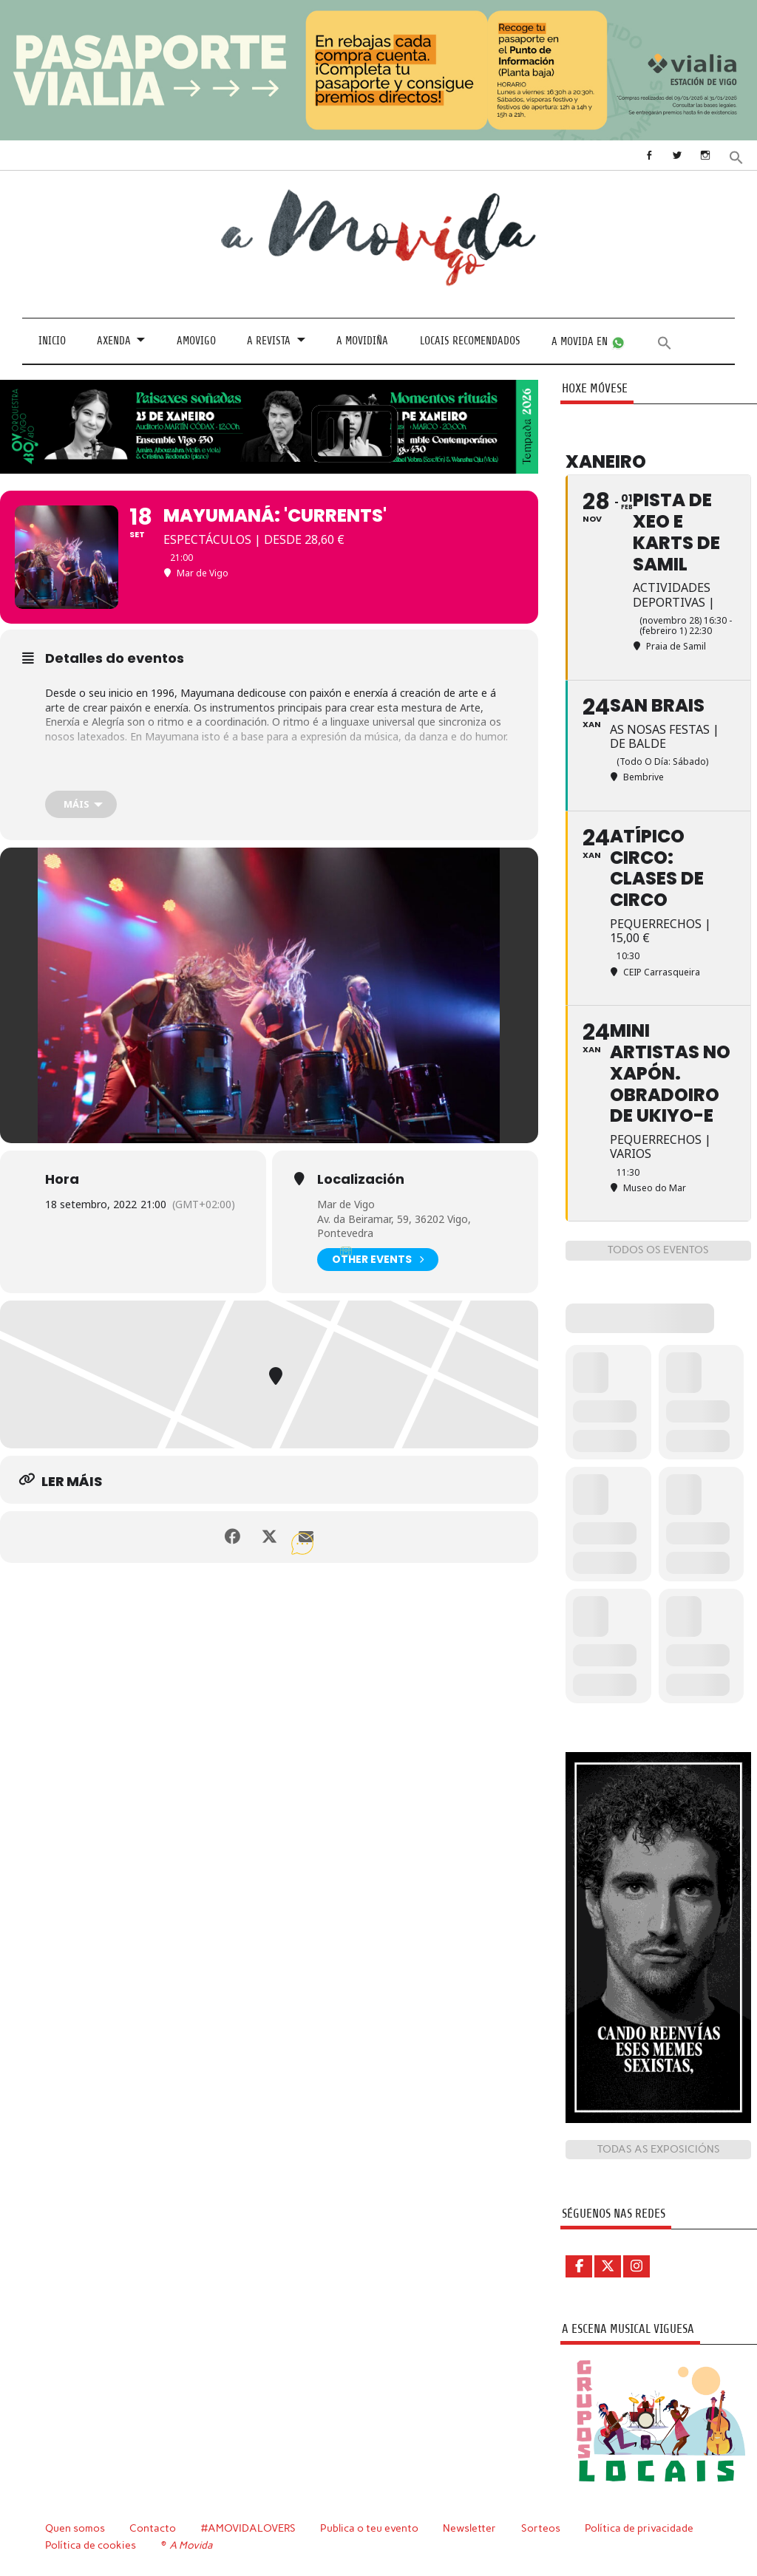 The height and width of the screenshot is (2576, 757). What do you see at coordinates (346, 1251) in the screenshot?
I see `access your rewards or collected items` at bounding box center [346, 1251].